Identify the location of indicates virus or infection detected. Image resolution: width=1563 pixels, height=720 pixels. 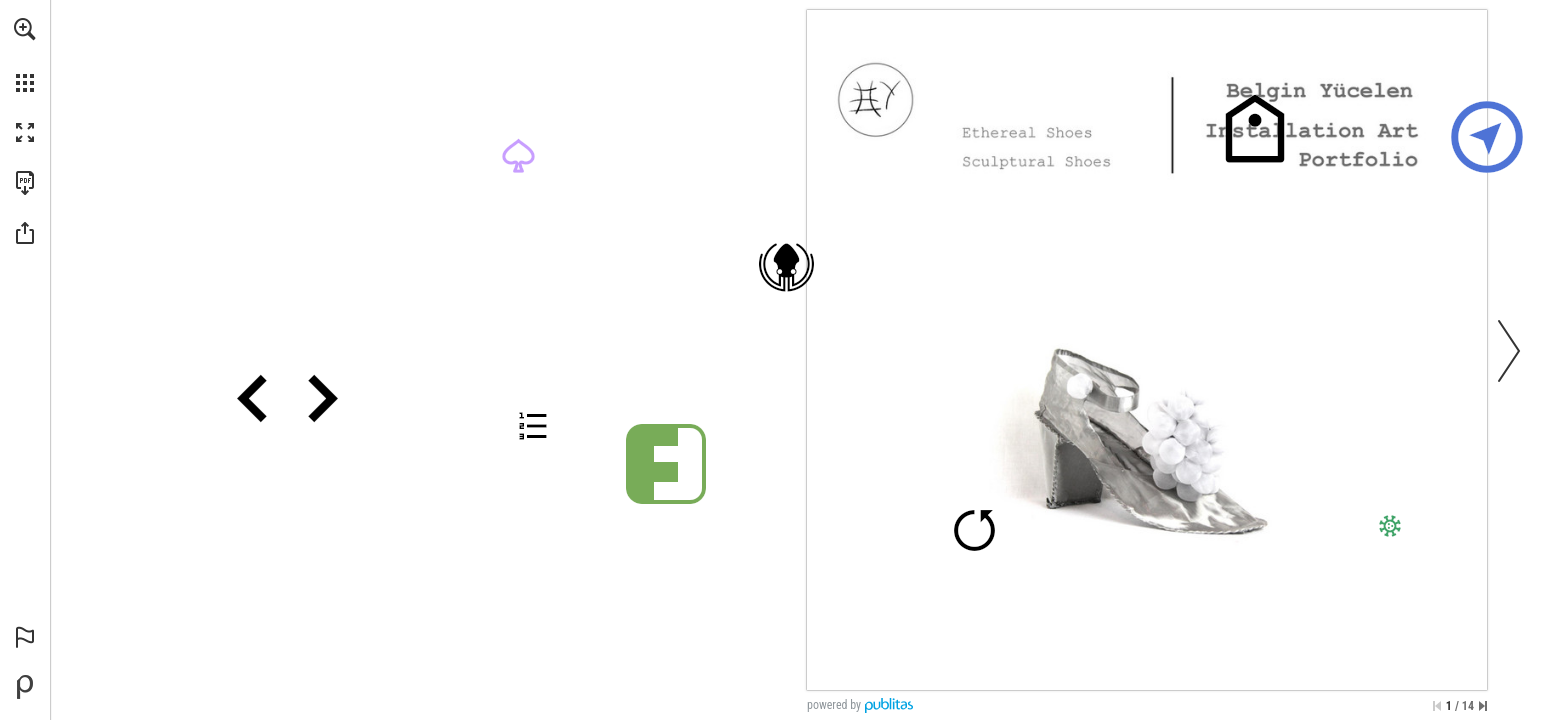
(1390, 526).